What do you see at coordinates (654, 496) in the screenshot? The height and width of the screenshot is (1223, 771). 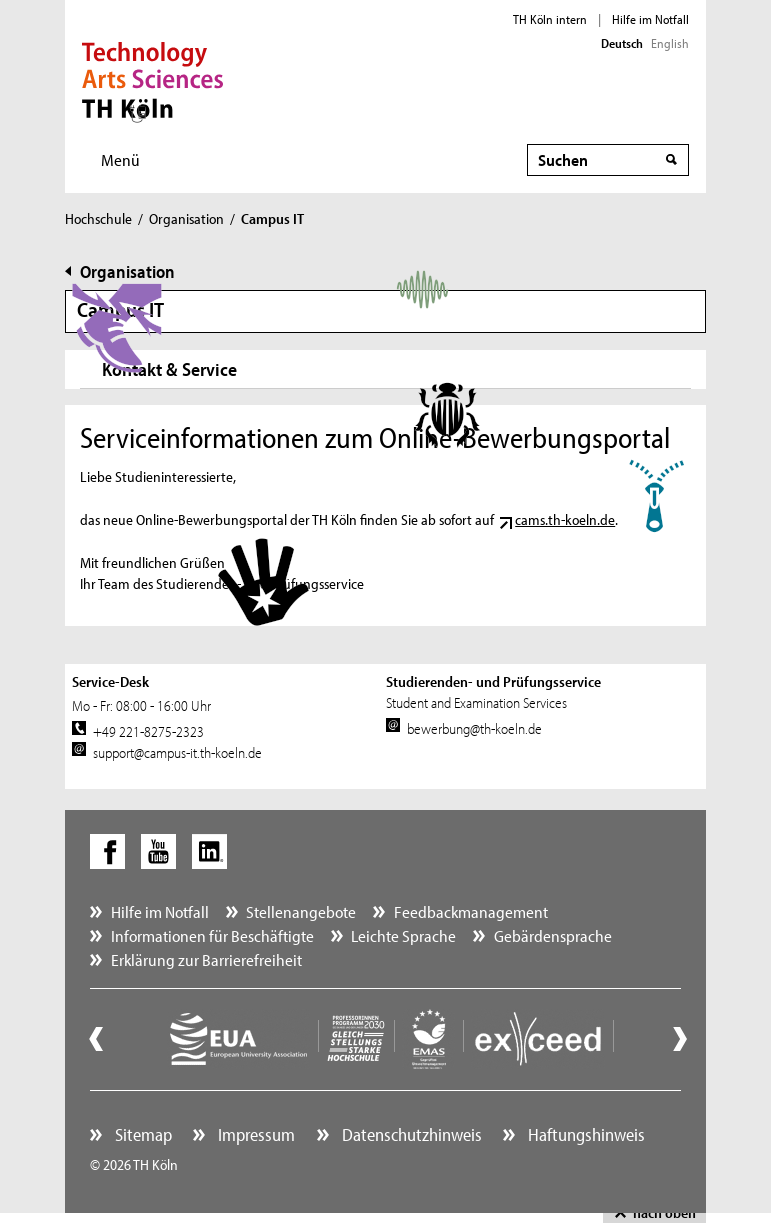 I see `compress or zip files together` at bounding box center [654, 496].